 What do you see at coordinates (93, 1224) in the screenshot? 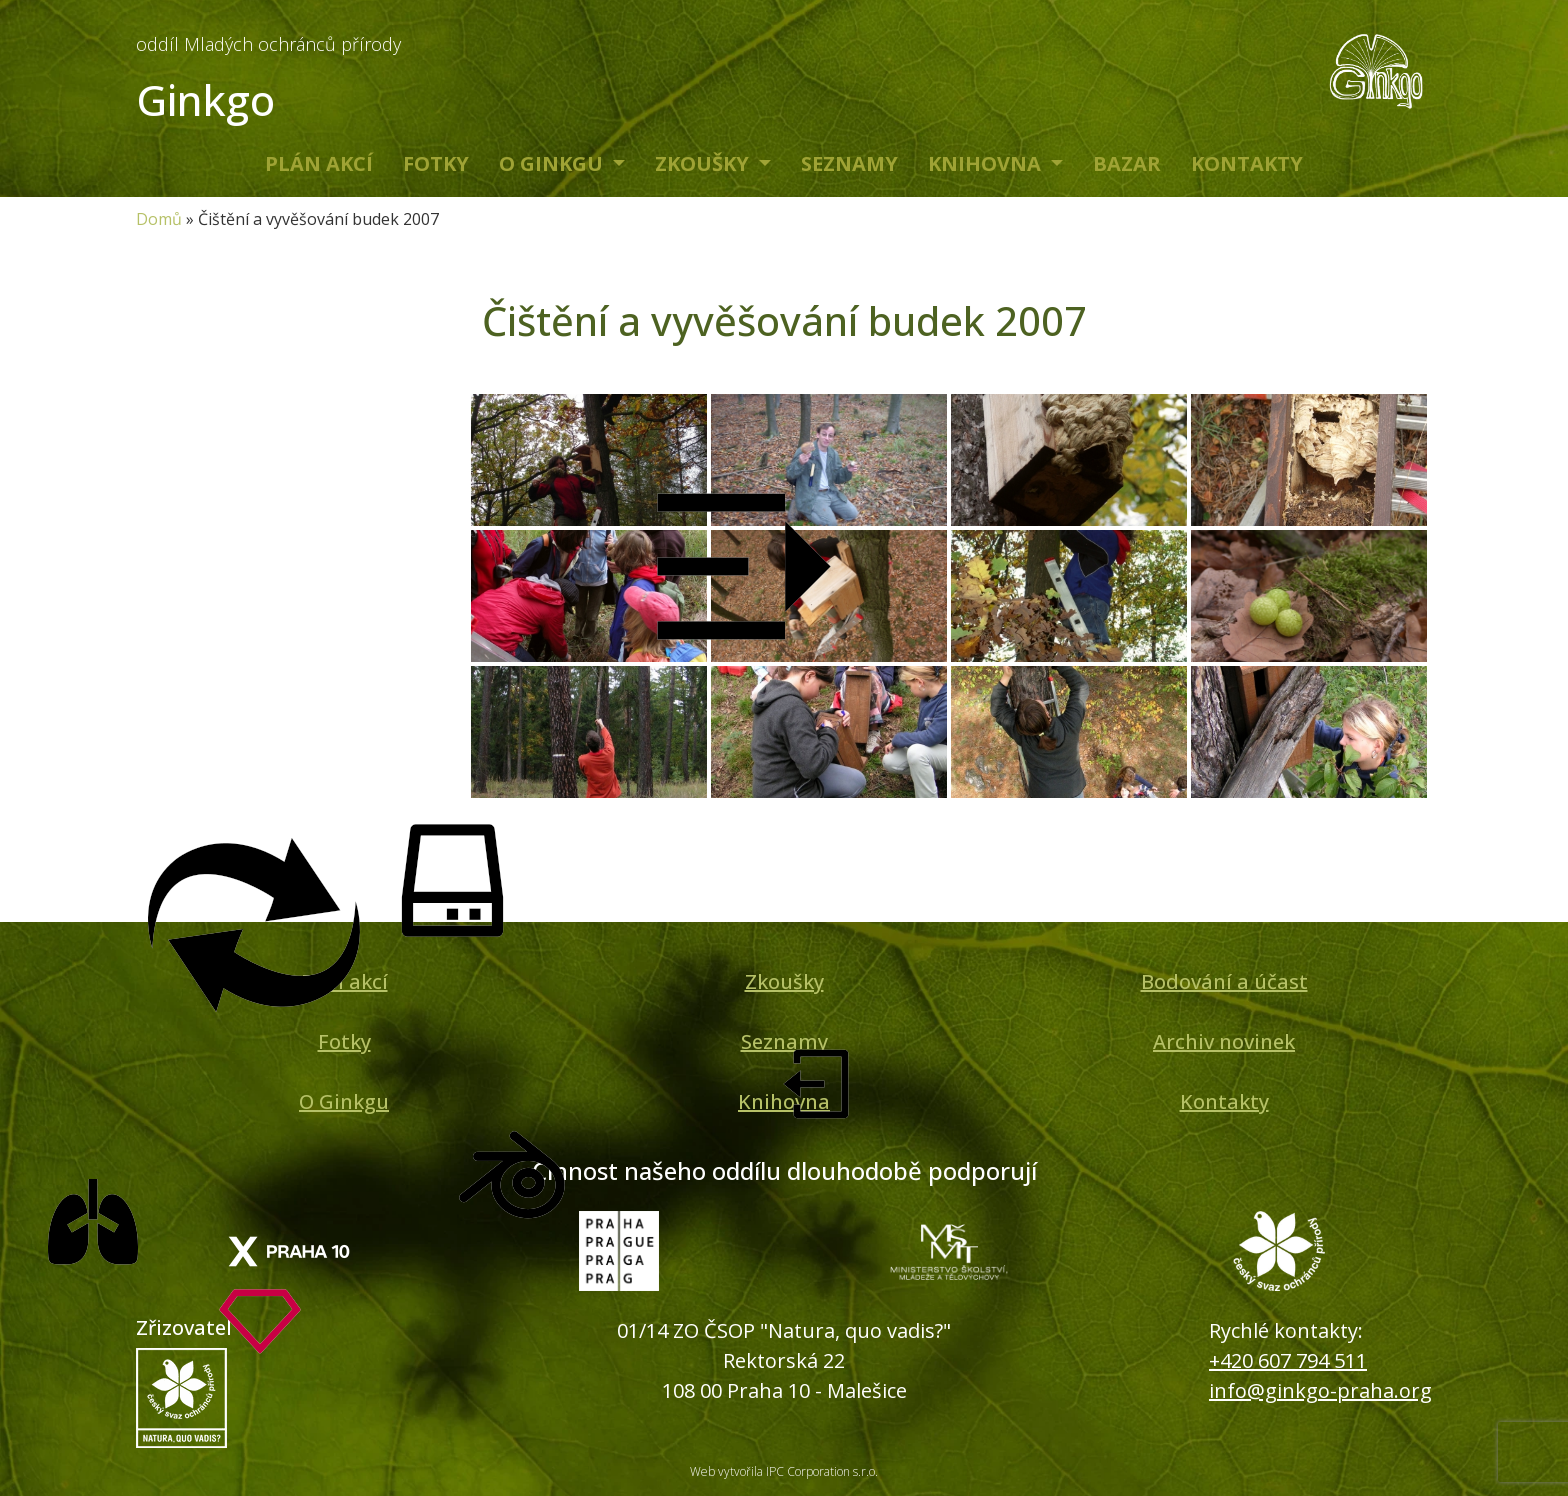
I see `access respiratory health information` at bounding box center [93, 1224].